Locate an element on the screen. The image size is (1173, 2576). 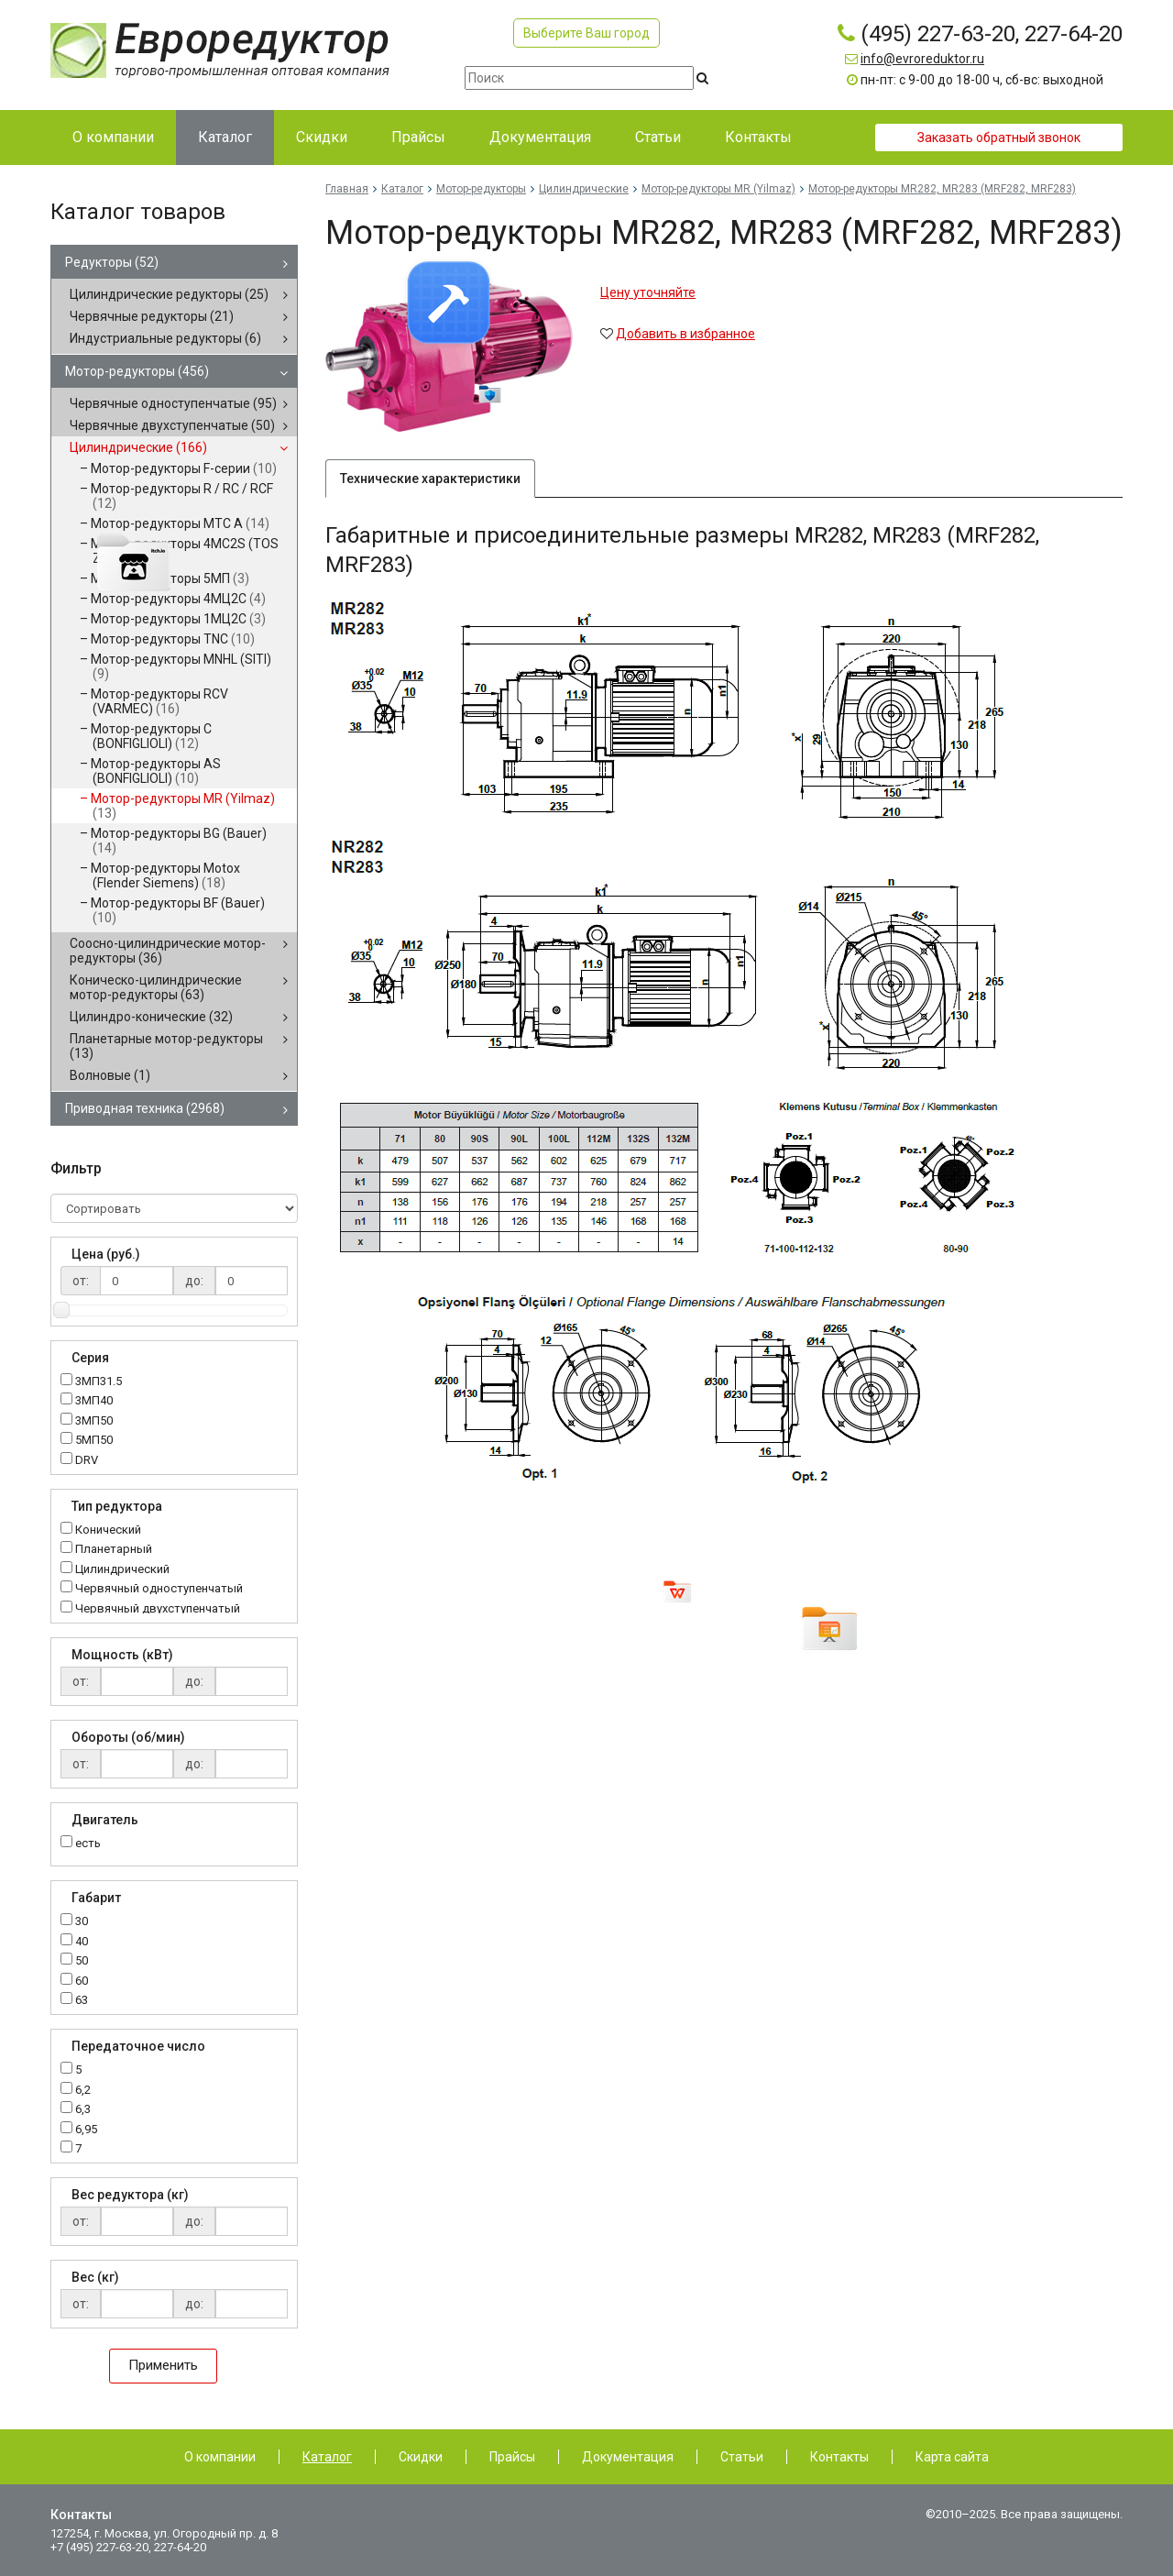
open folder containing LibreOffice Impress presentations is located at coordinates (829, 1630).